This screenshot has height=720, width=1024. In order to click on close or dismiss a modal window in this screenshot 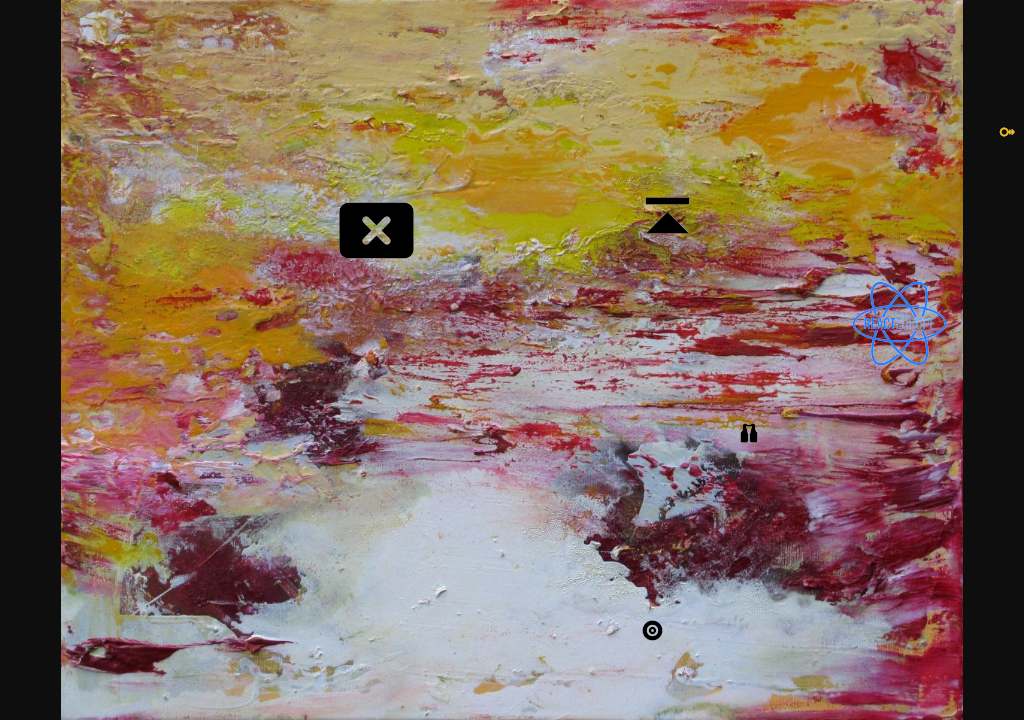, I will do `click(376, 230)`.